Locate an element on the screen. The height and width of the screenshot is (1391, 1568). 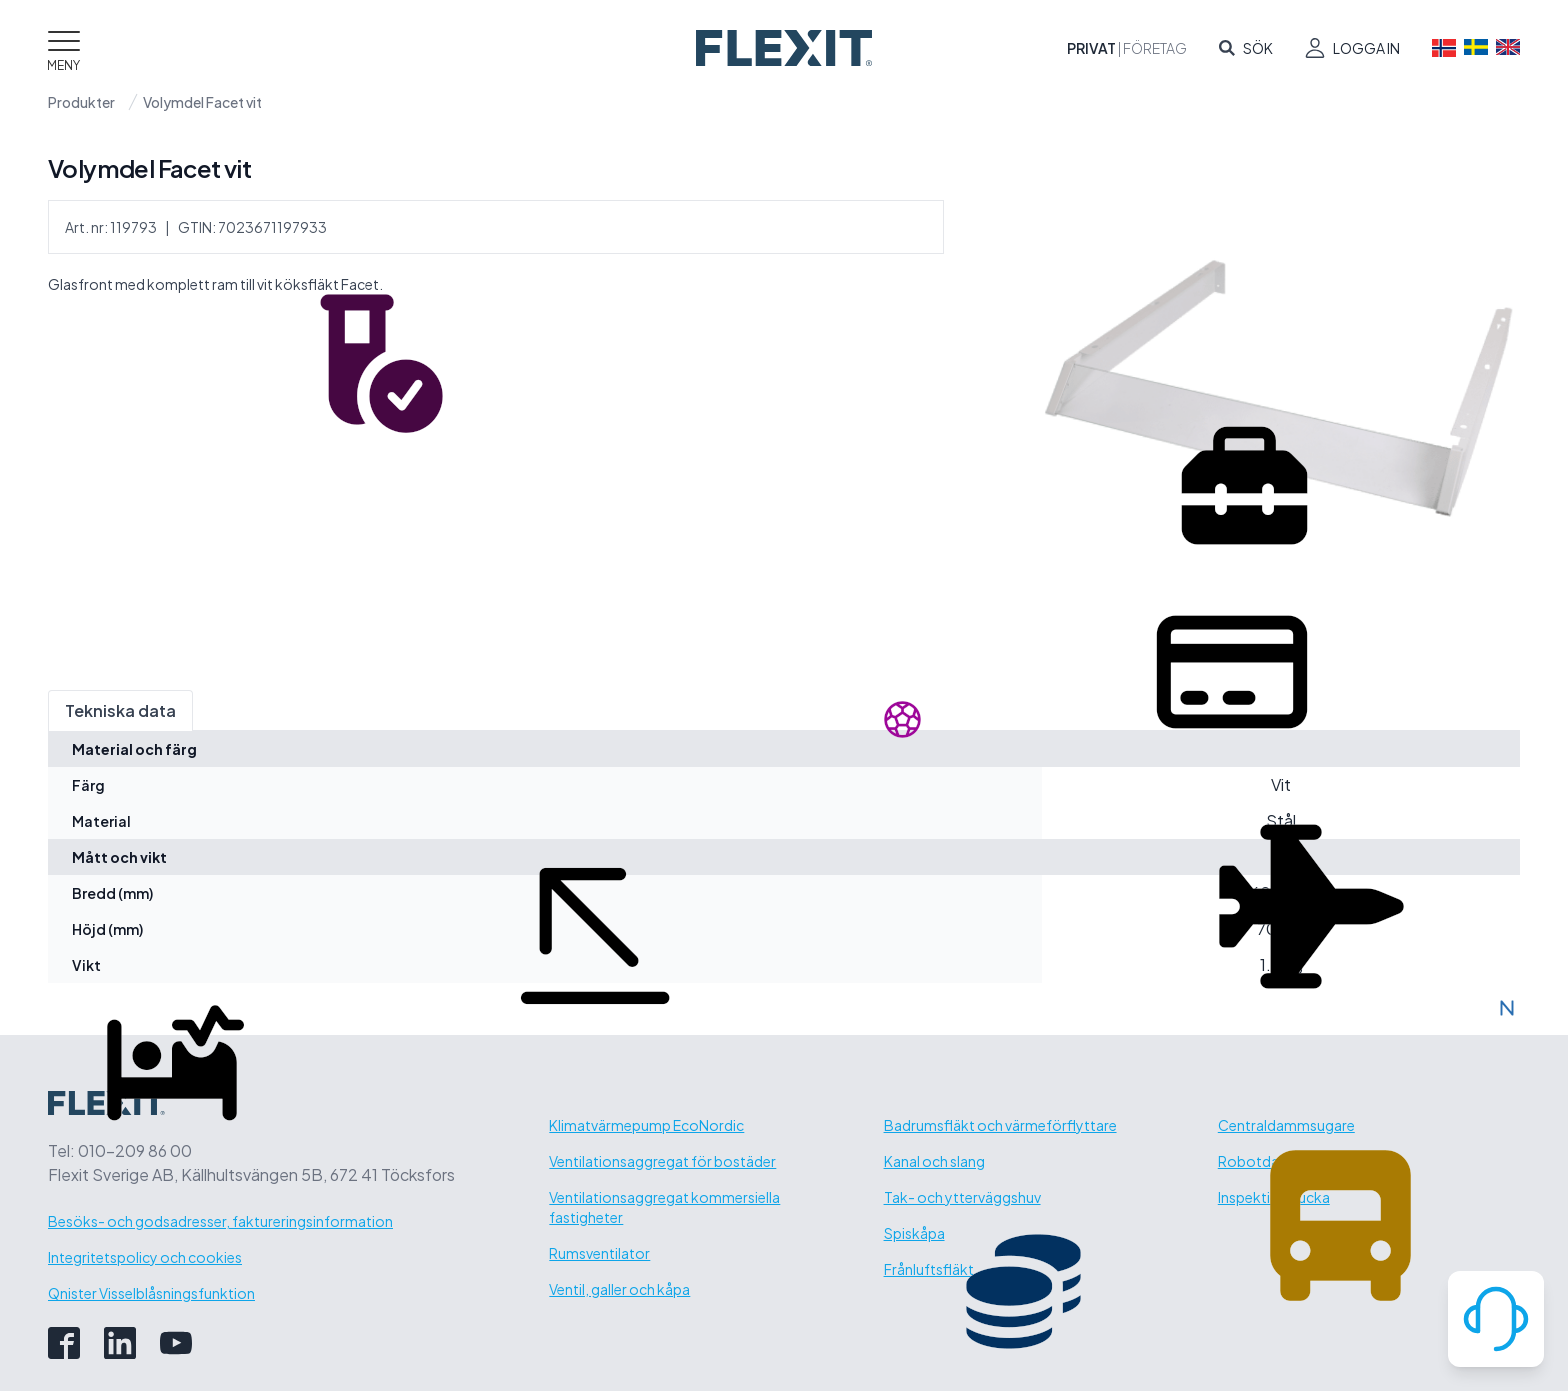
view delivery or shipping status is located at coordinates (1340, 1220).